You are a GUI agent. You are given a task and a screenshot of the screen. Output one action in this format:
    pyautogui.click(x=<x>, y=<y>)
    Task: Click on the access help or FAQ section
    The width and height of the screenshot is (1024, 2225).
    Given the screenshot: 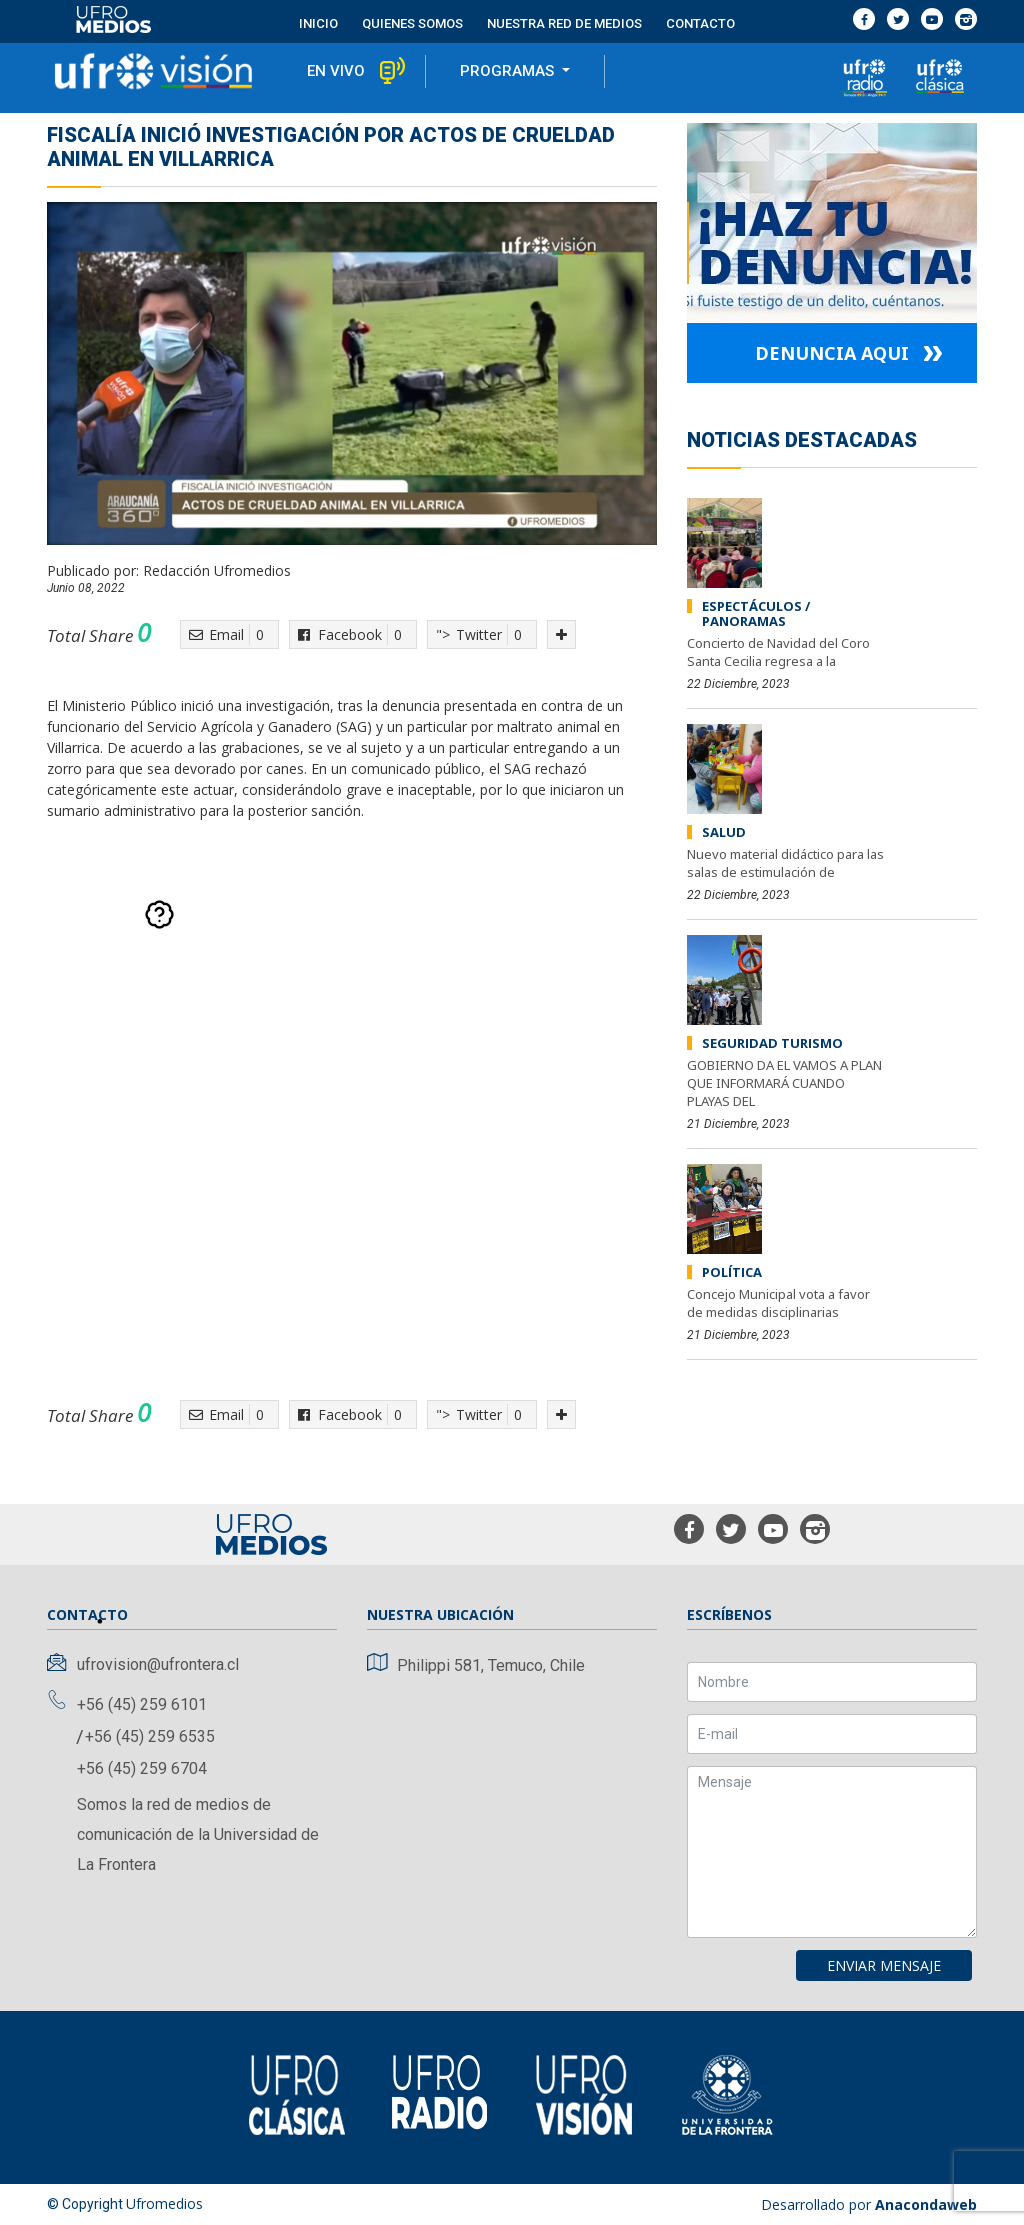 What is the action you would take?
    pyautogui.click(x=159, y=914)
    